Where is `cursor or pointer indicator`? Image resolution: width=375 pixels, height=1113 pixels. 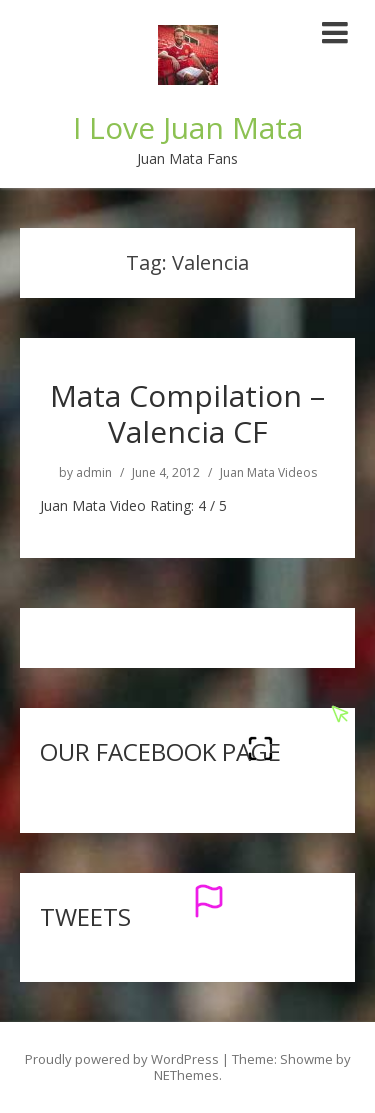 cursor or pointer indicator is located at coordinates (340, 714).